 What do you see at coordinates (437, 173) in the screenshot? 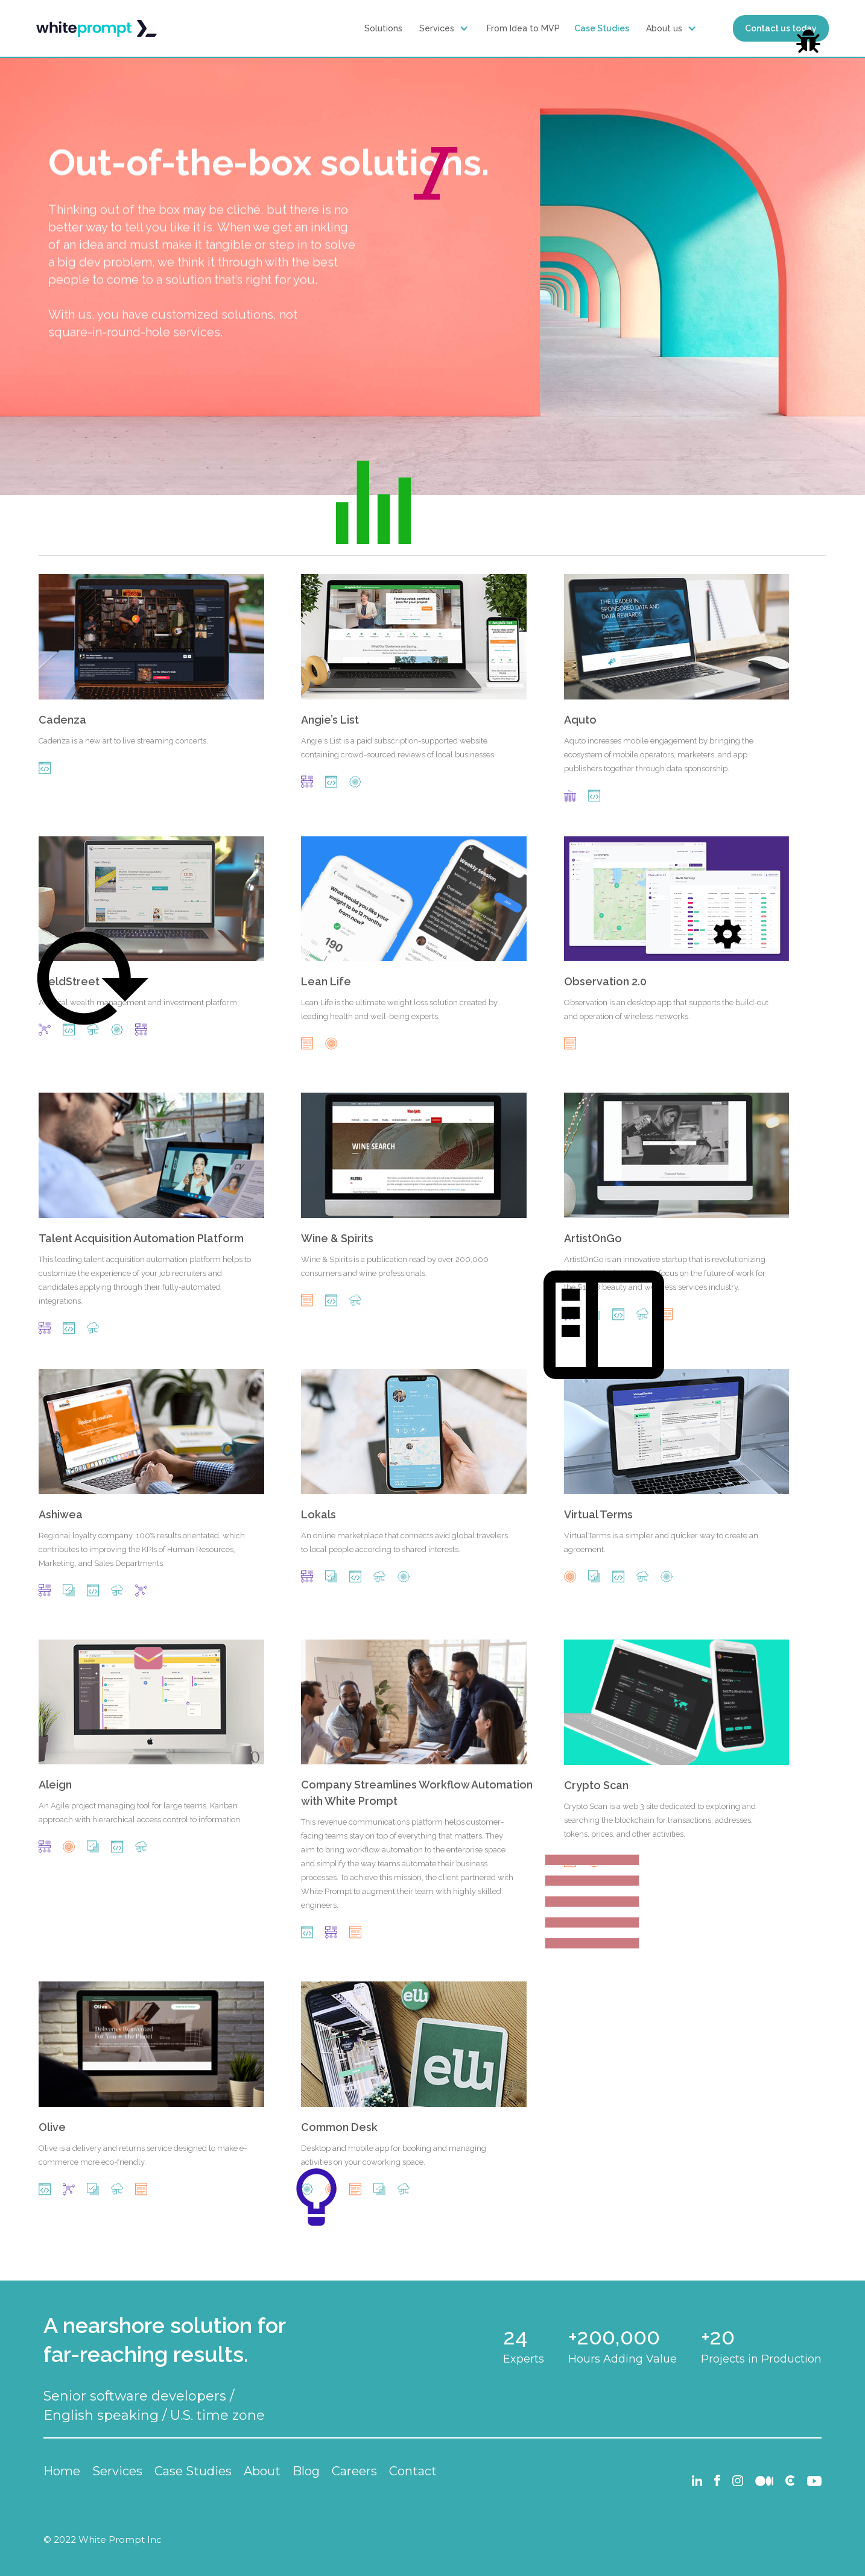
I see `apply italic formatting to selected text` at bounding box center [437, 173].